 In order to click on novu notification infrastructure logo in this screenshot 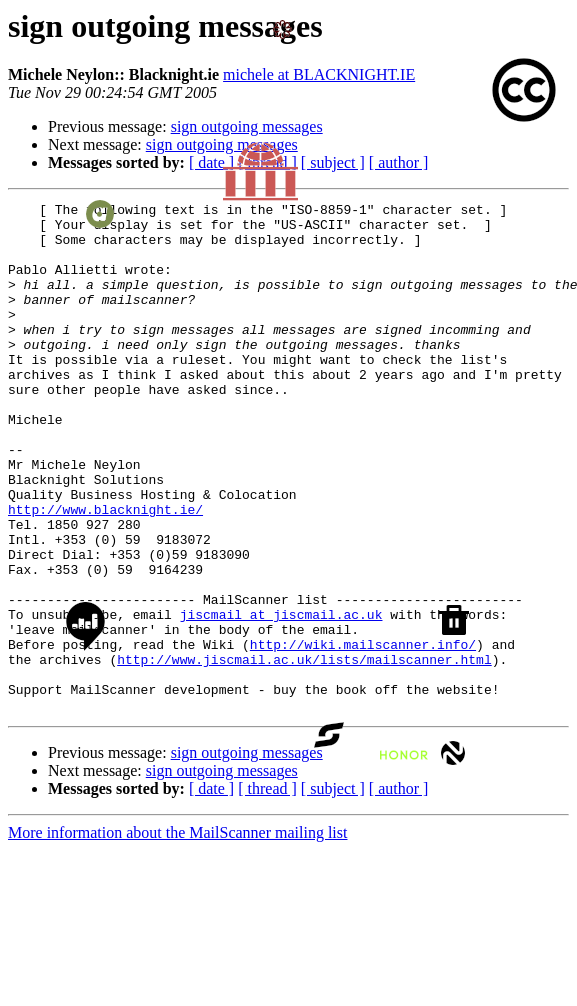, I will do `click(453, 753)`.